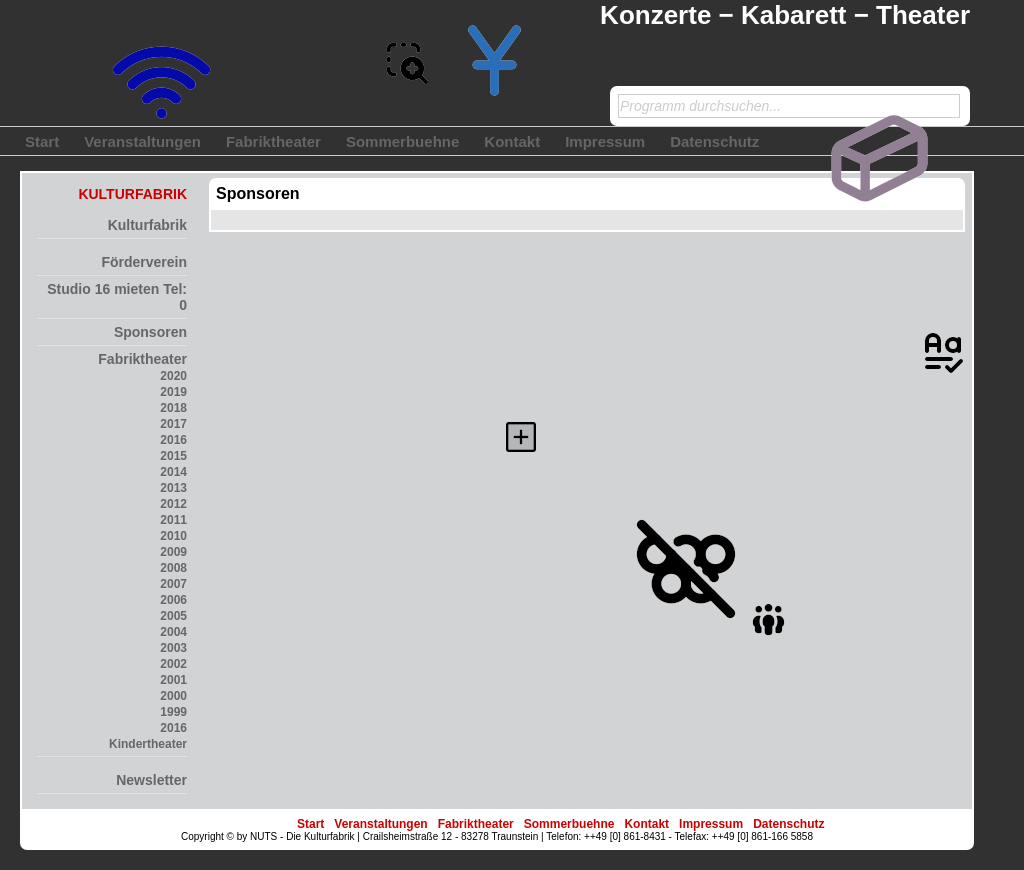 The image size is (1024, 870). I want to click on view 3D object or model, so click(879, 153).